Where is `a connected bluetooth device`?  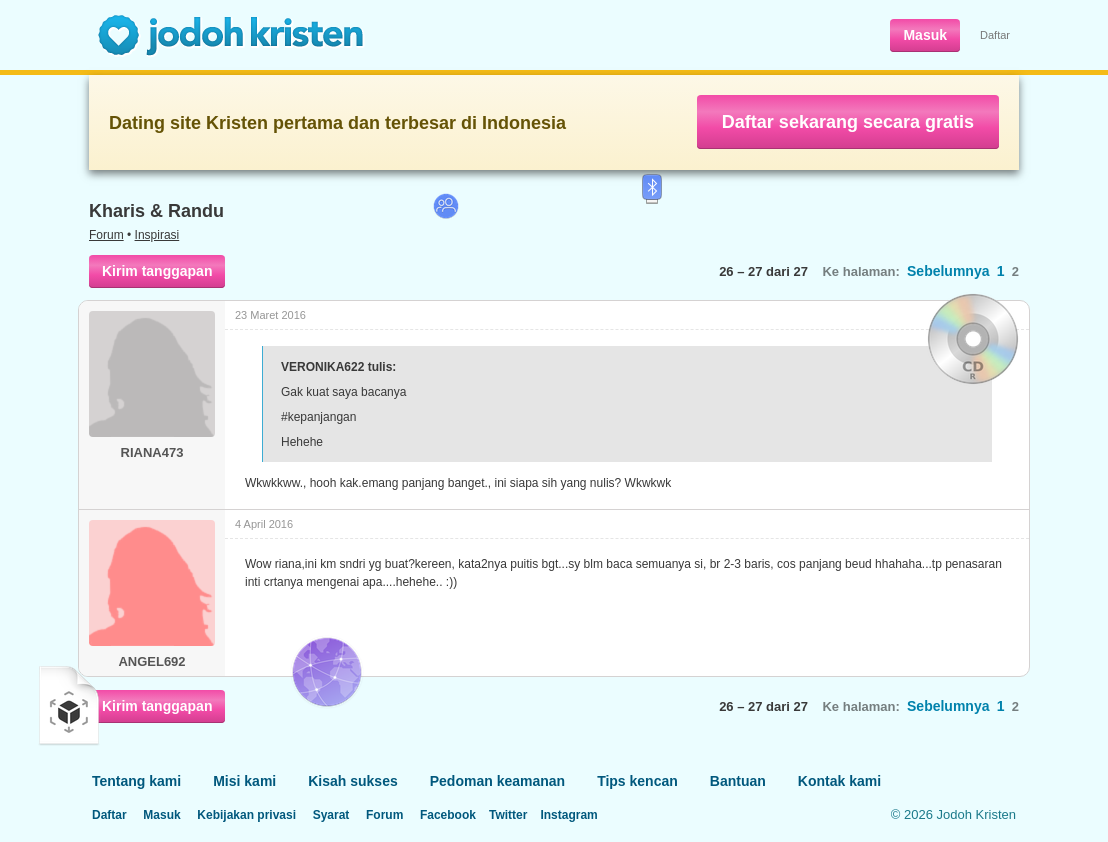
a connected bluetooth device is located at coordinates (652, 189).